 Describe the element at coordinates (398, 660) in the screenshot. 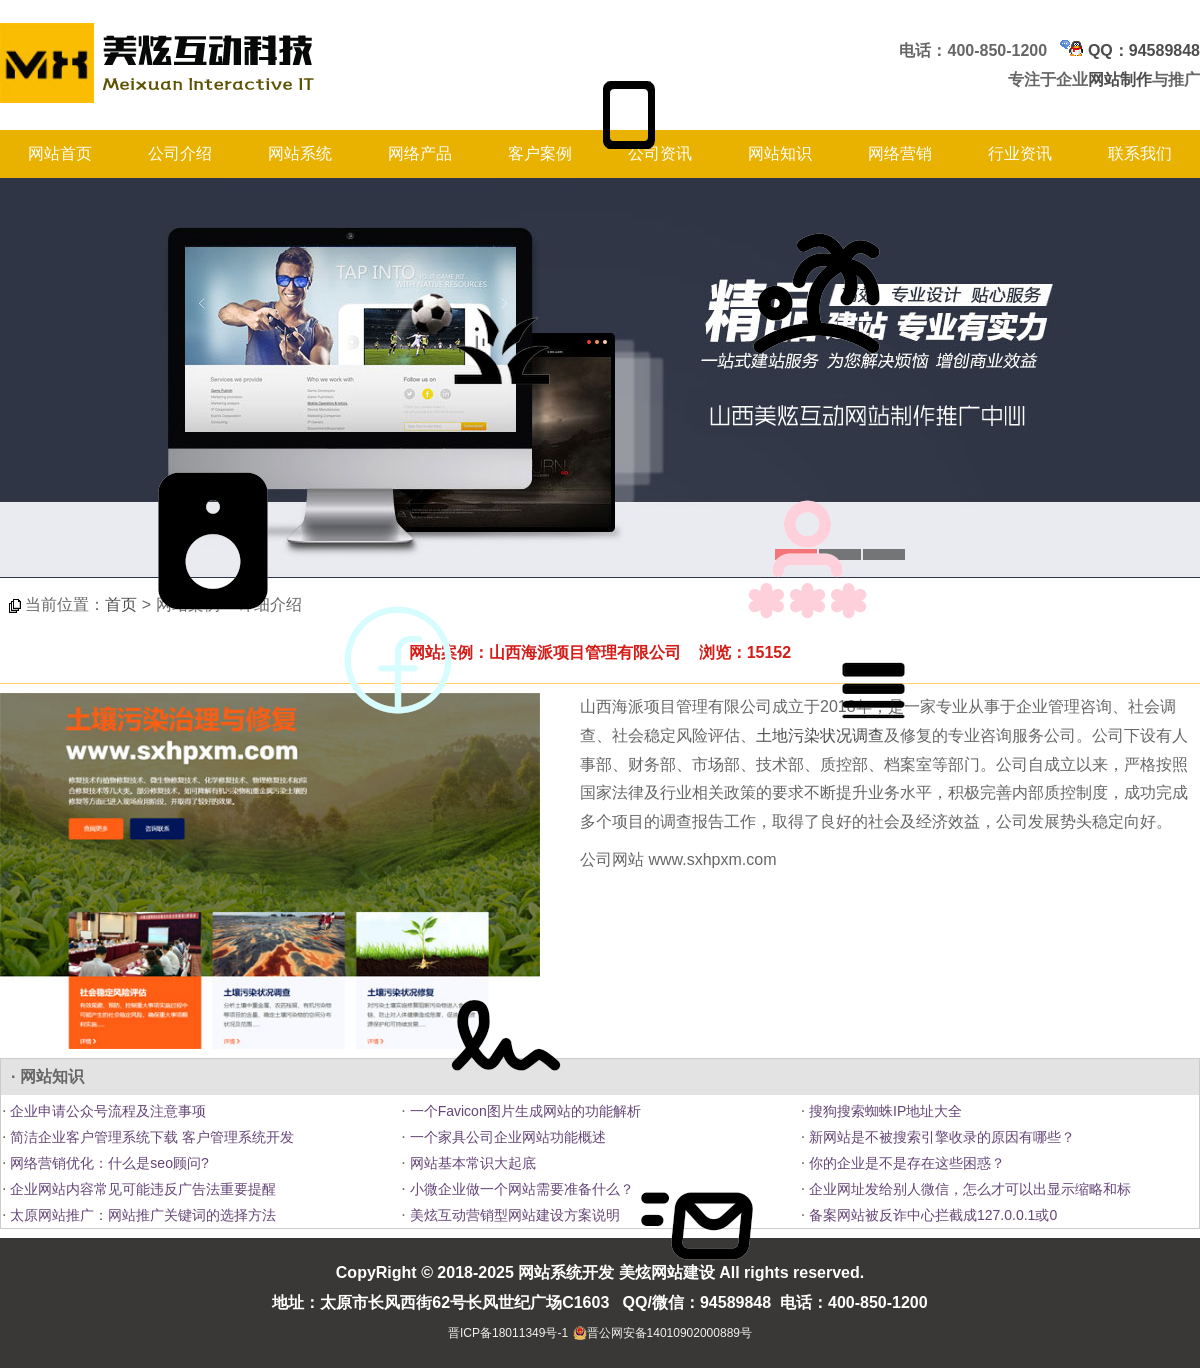

I see `open facebook app` at that location.